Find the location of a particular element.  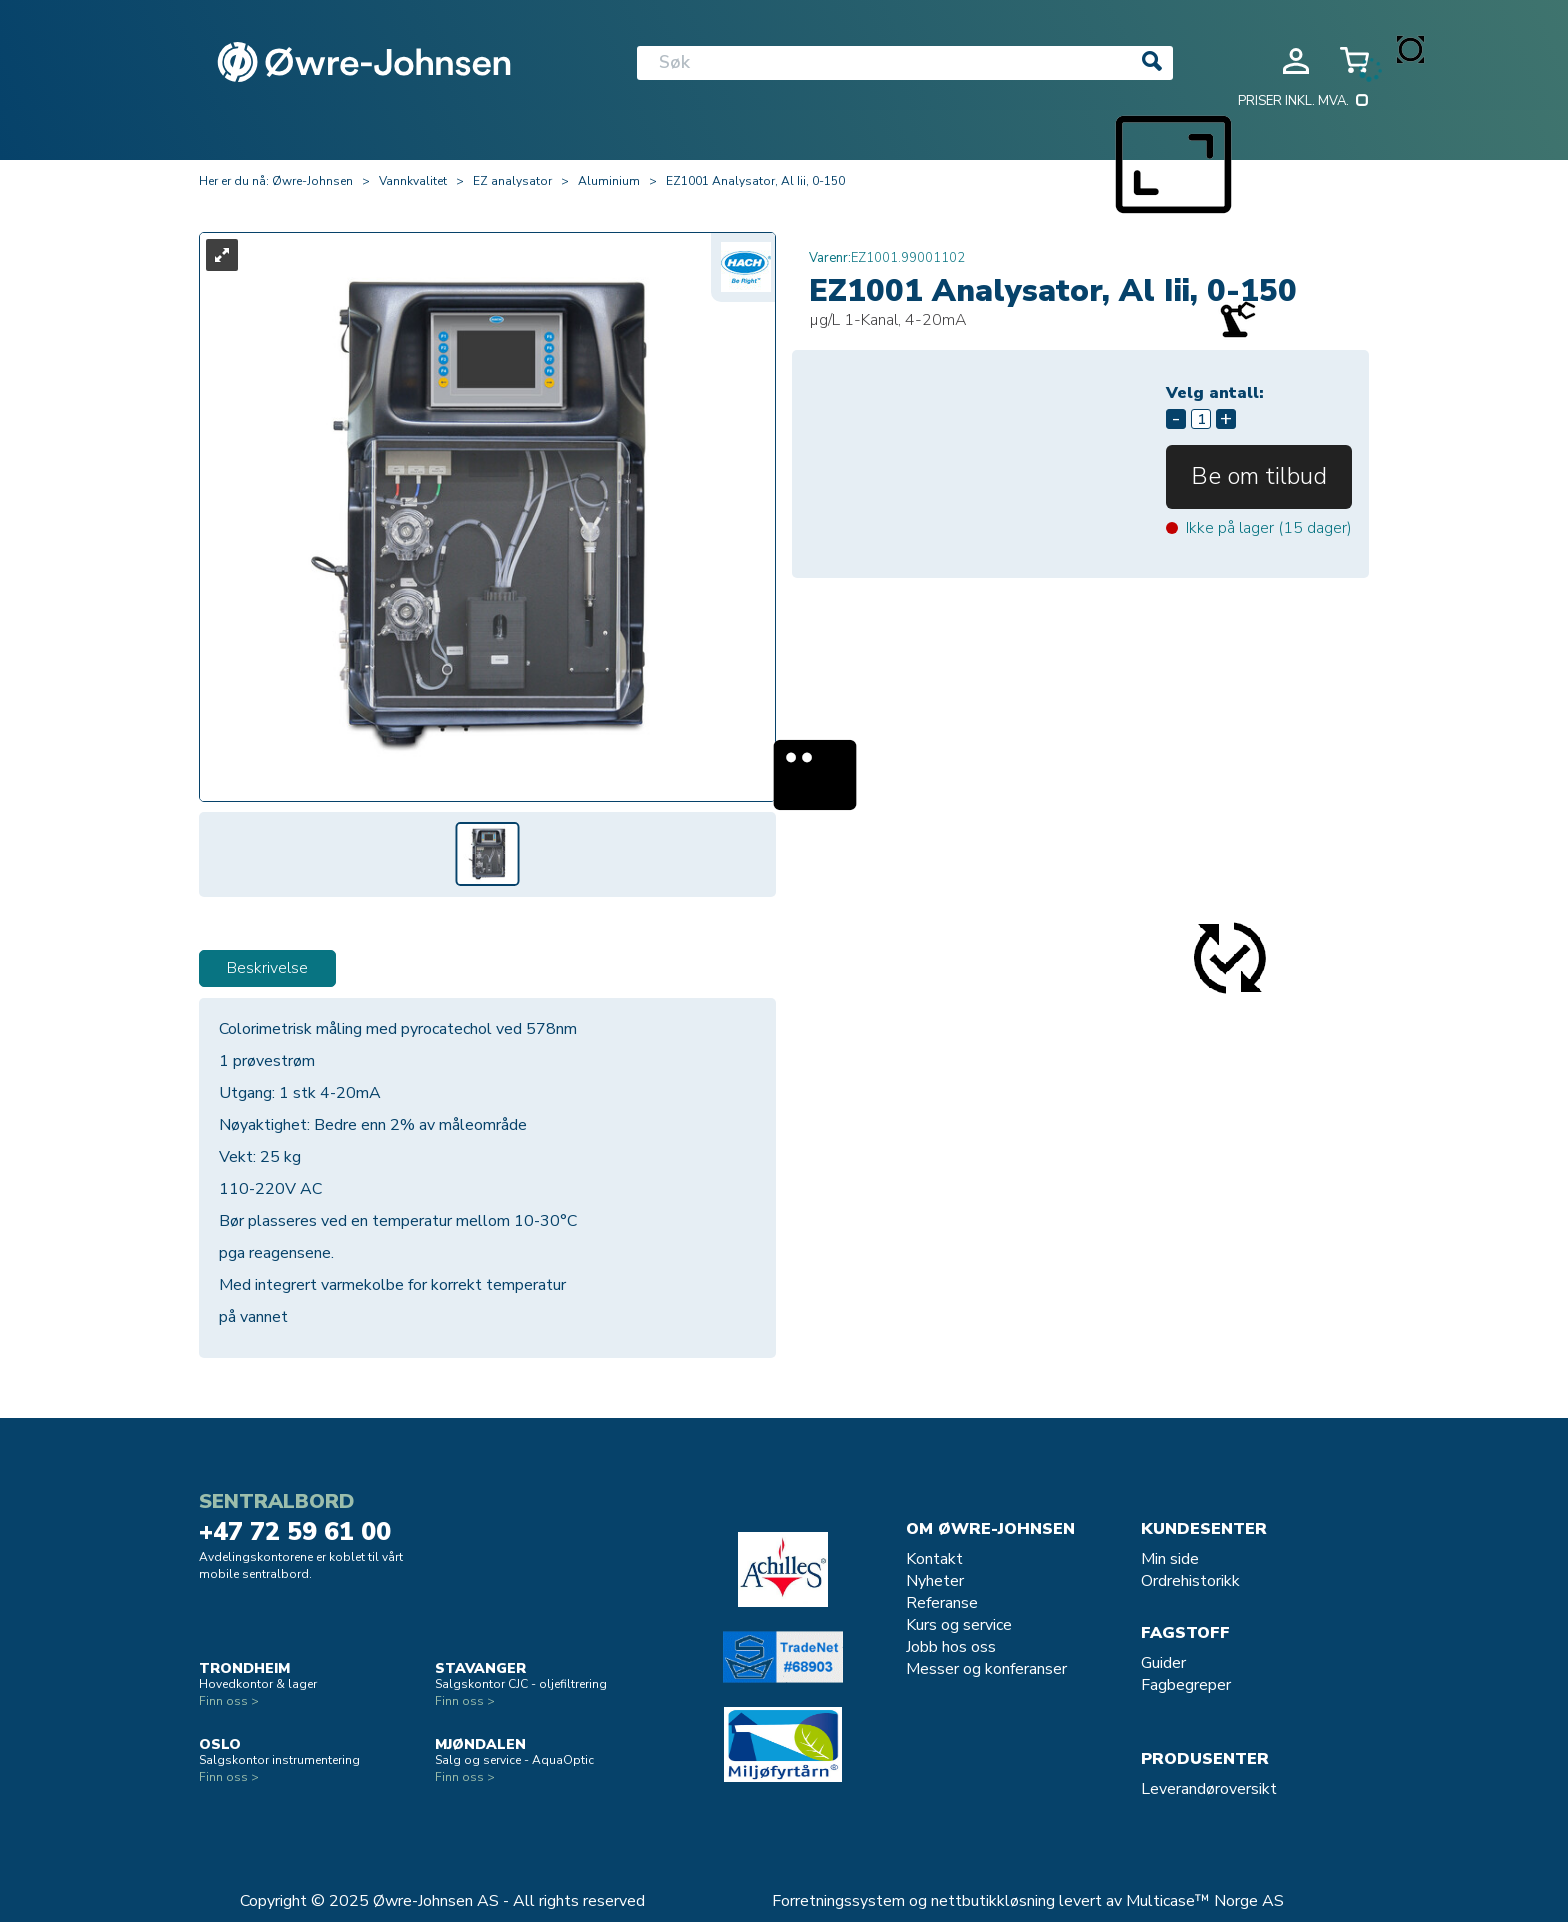

expand content to fill available space is located at coordinates (1410, 49).